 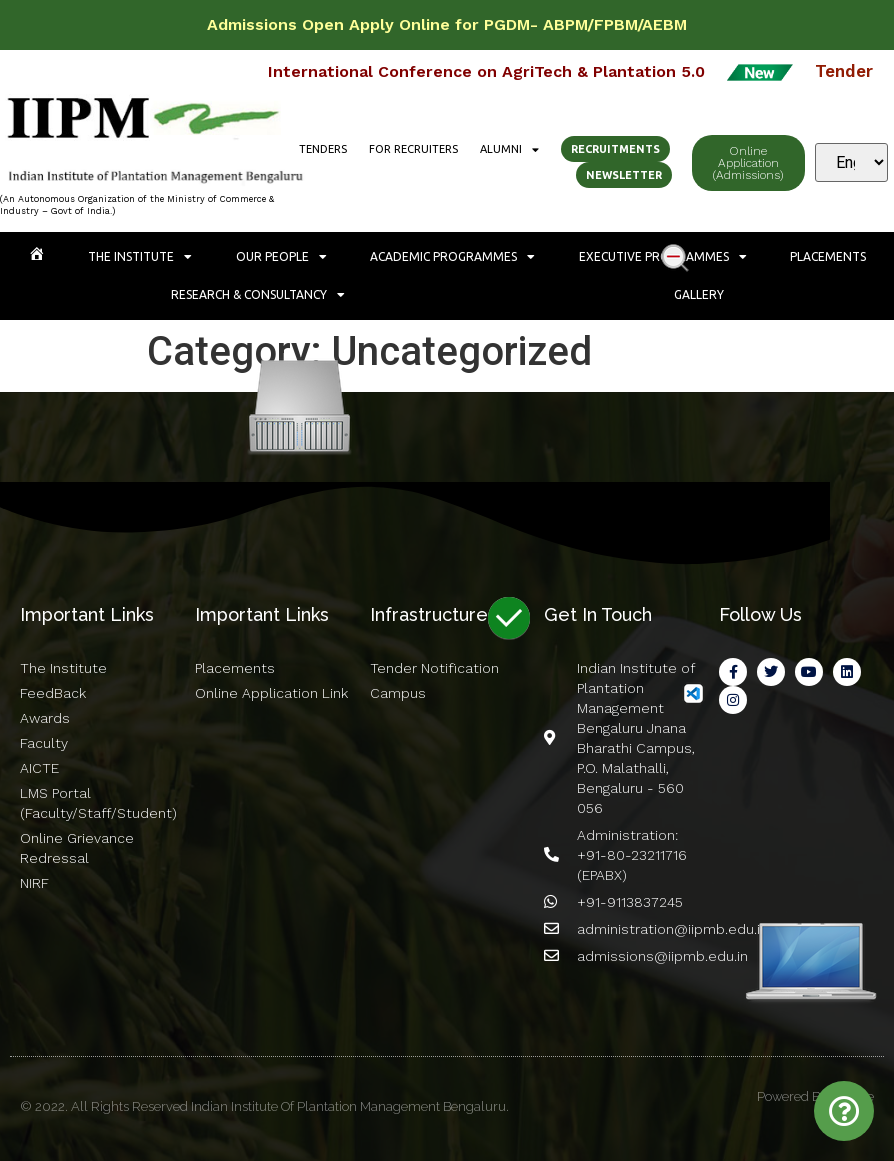 I want to click on represents a powerbook g4 17-inch device, so click(x=811, y=960).